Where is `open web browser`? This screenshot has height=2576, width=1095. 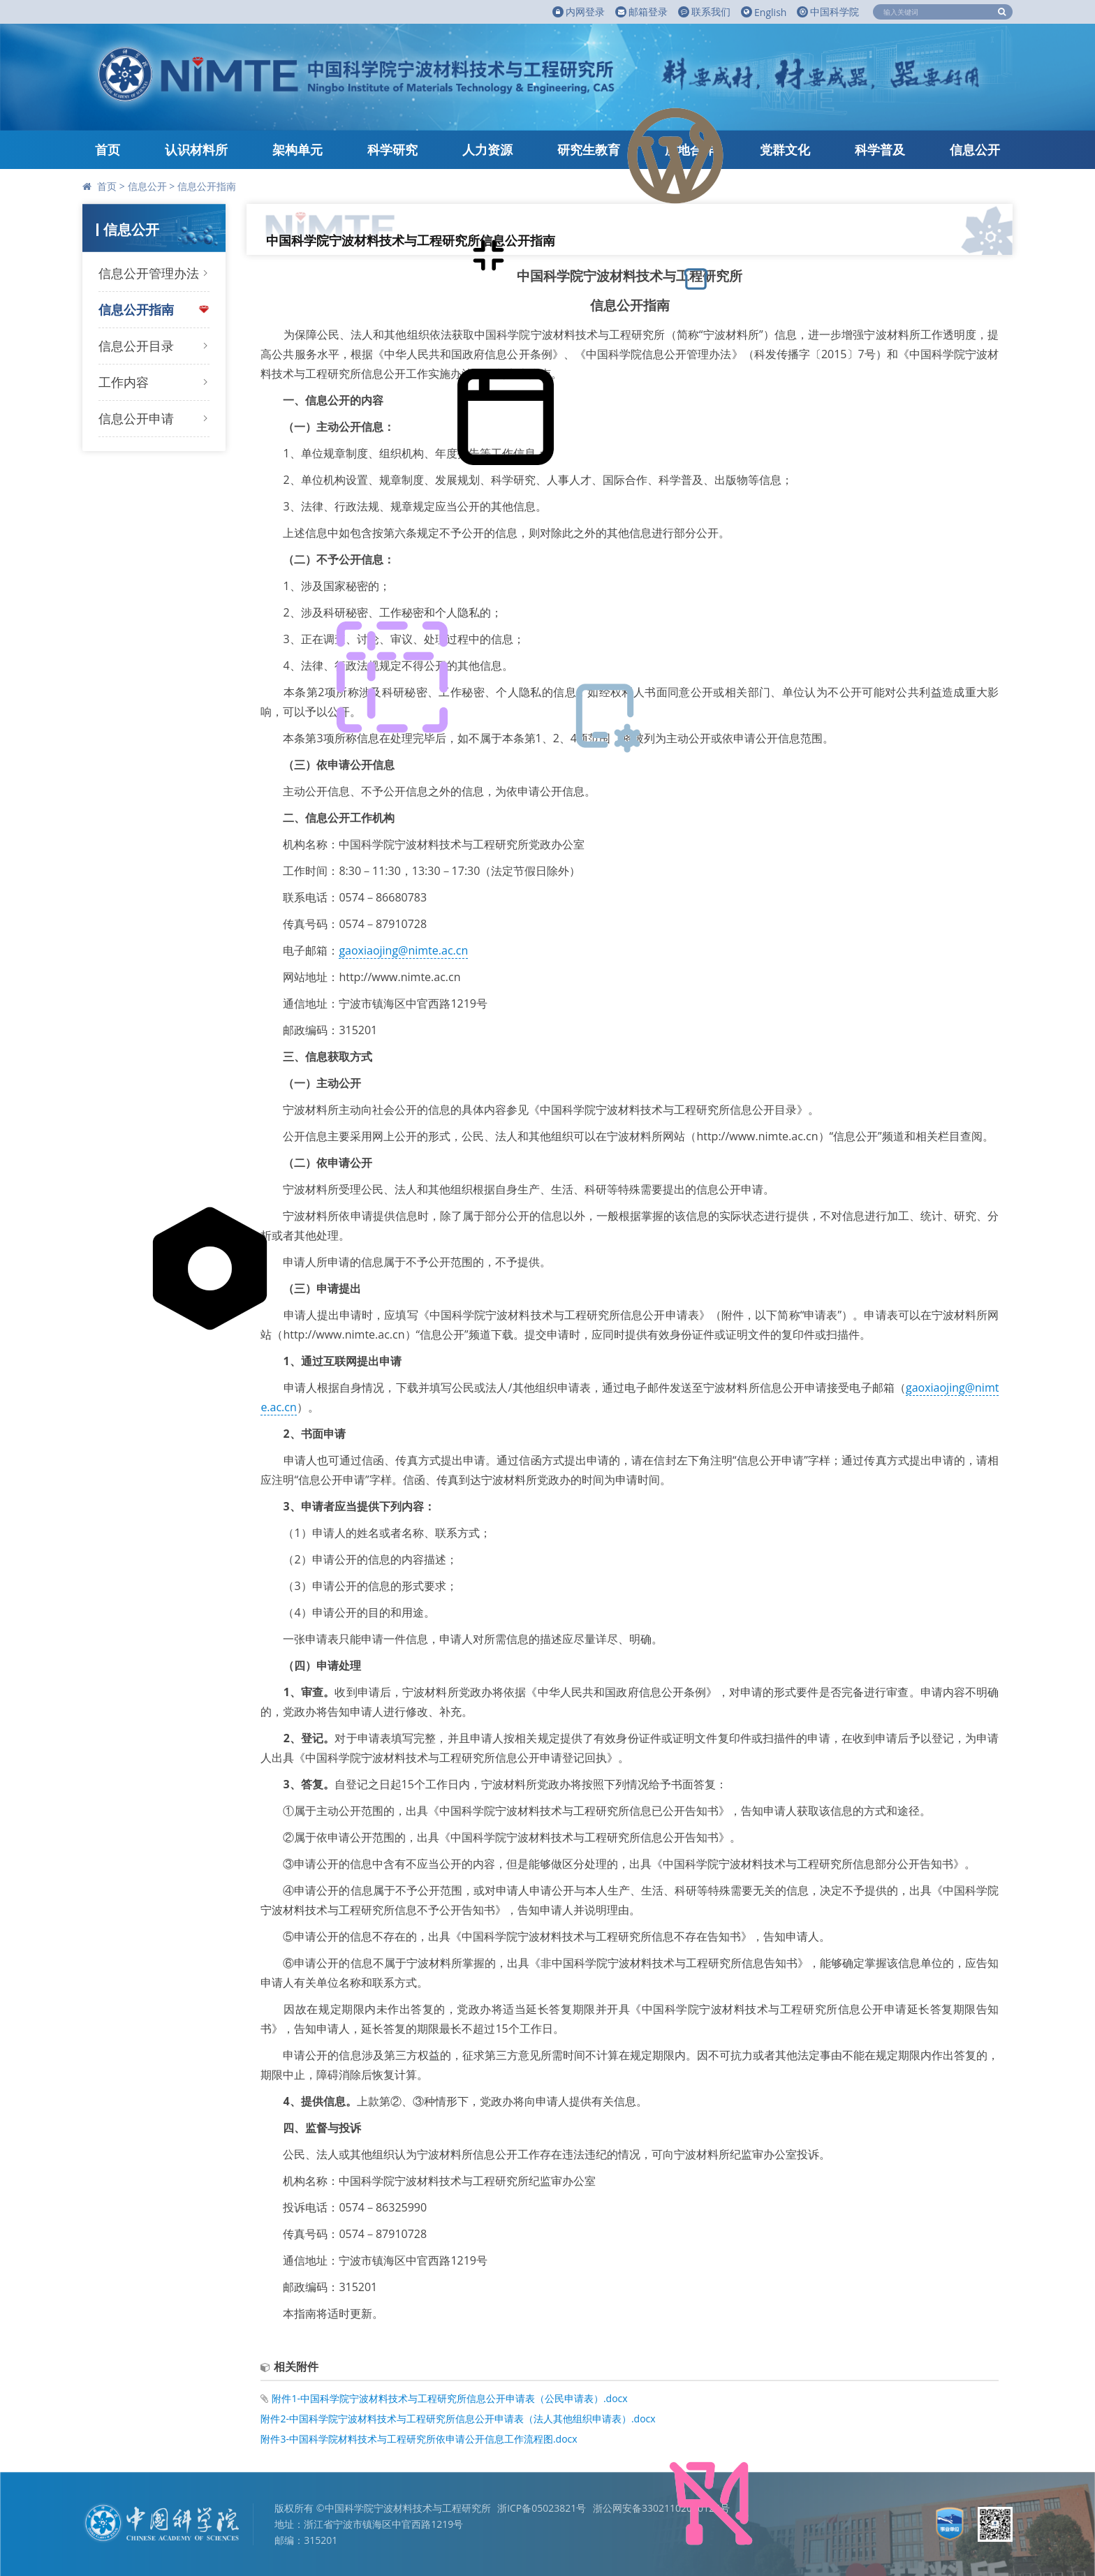
open web browser is located at coordinates (506, 417).